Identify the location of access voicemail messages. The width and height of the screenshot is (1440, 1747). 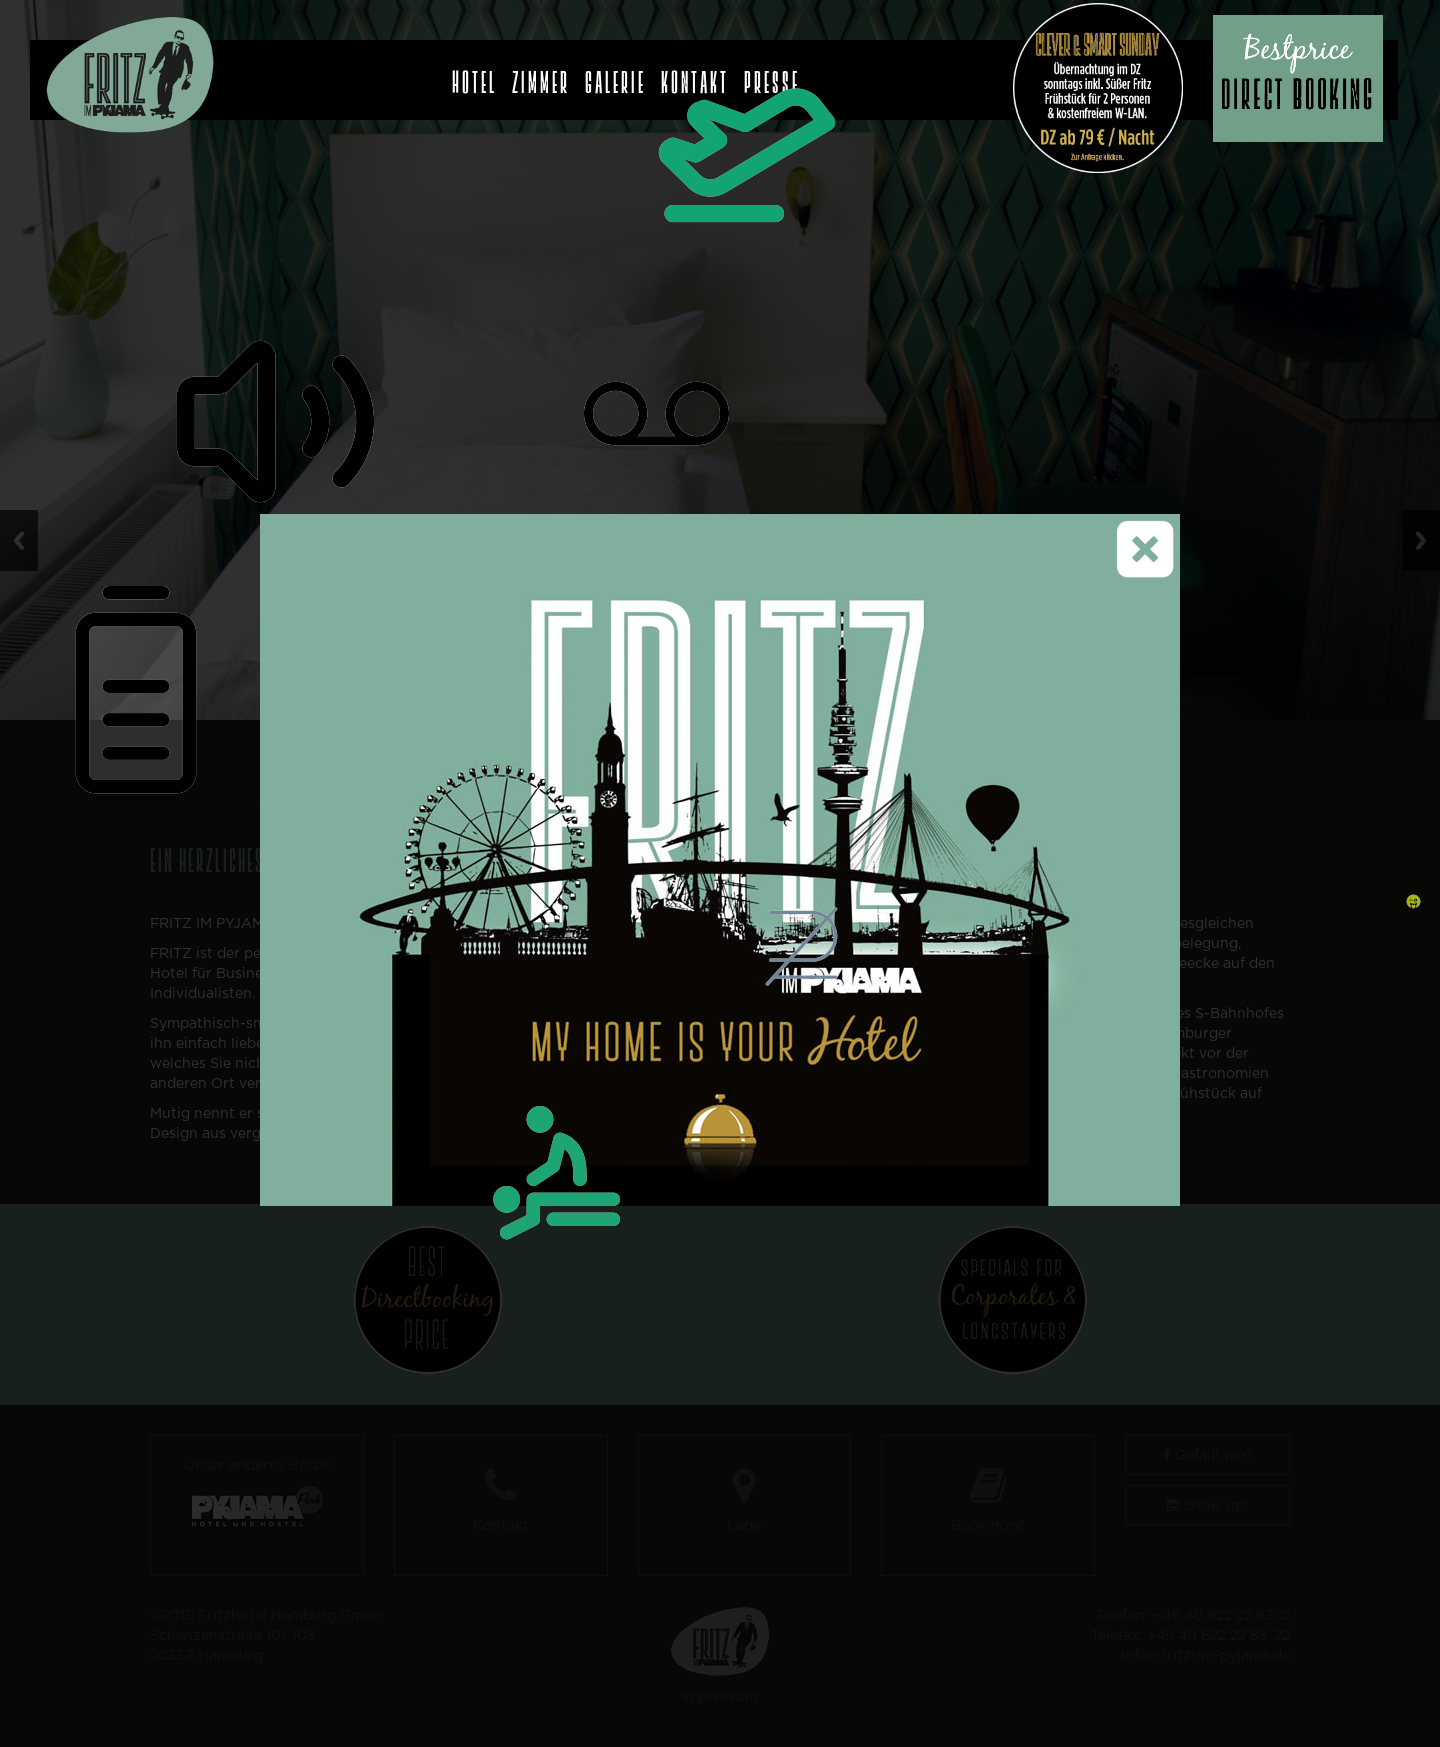
(656, 413).